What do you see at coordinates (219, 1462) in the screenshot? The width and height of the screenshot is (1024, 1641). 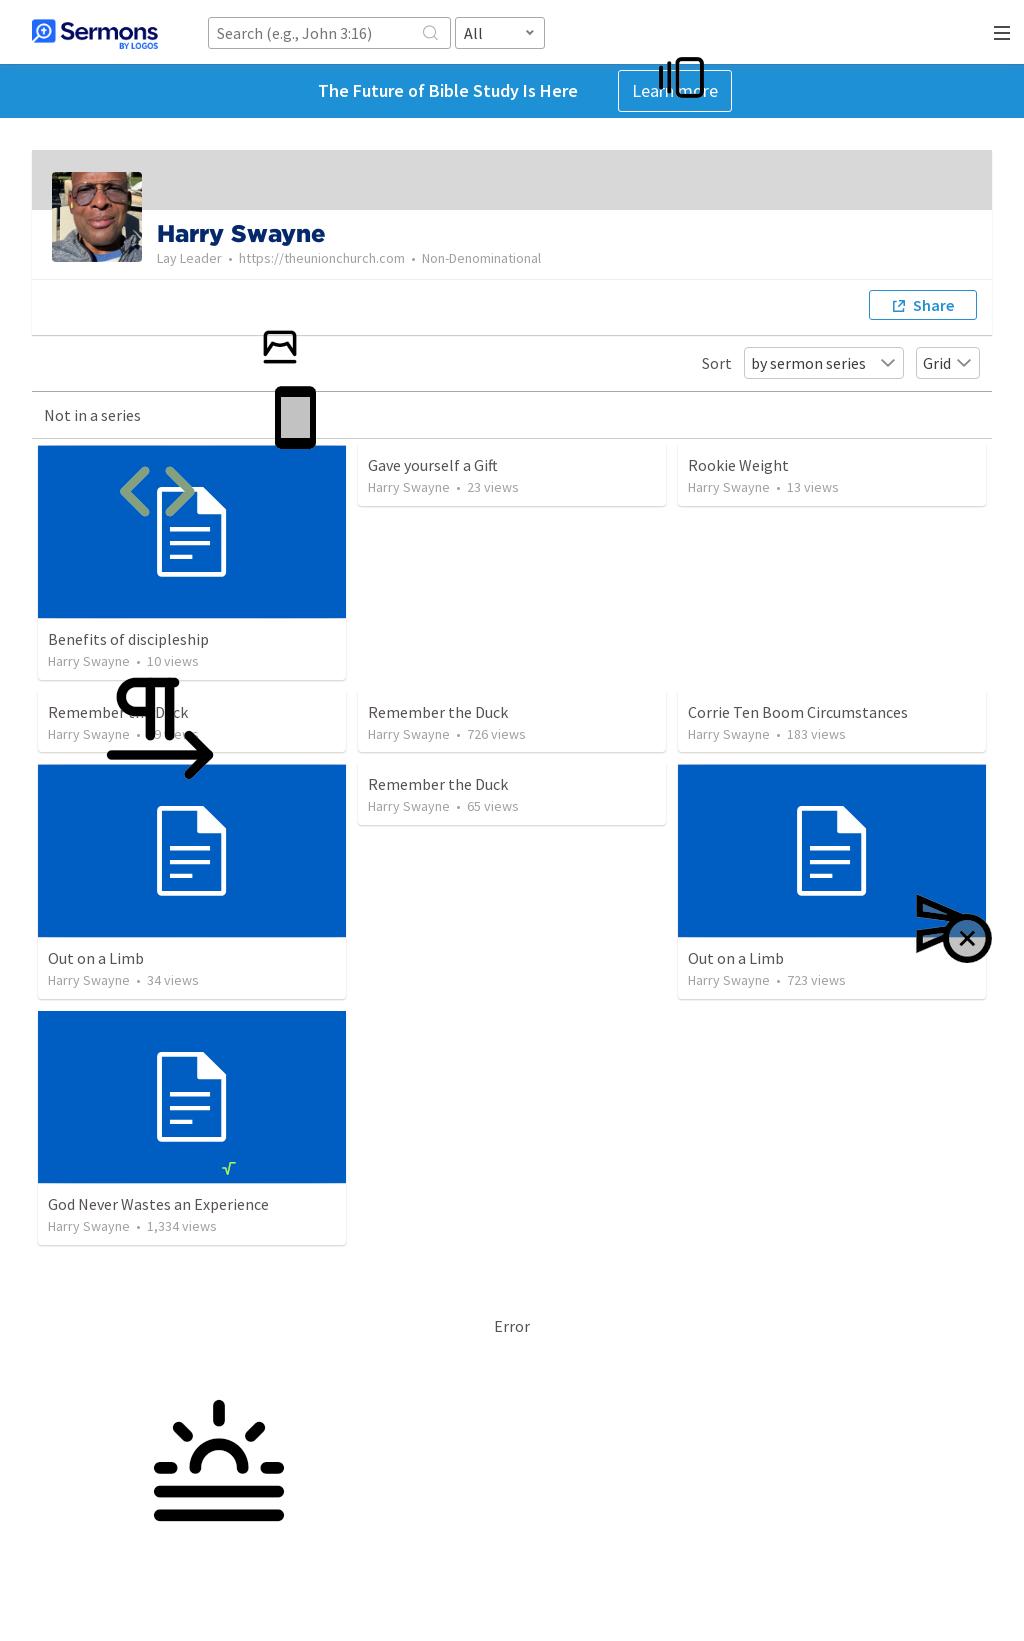 I see `indicates hazy or foggy weather conditions` at bounding box center [219, 1462].